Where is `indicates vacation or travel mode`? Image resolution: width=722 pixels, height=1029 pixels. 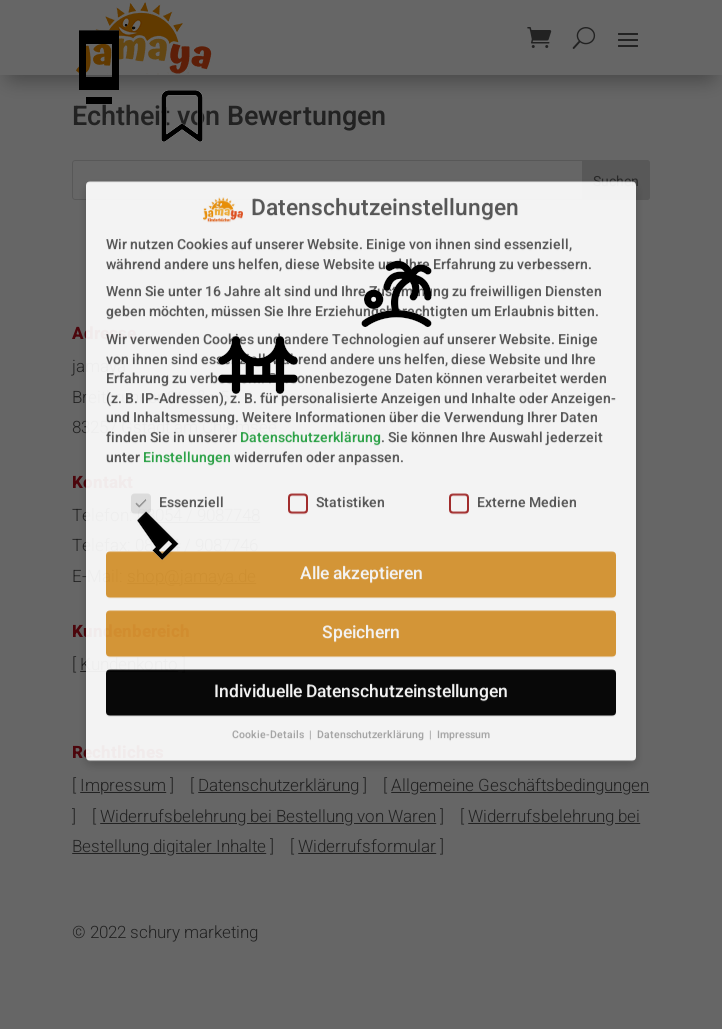 indicates vacation or travel mode is located at coordinates (396, 294).